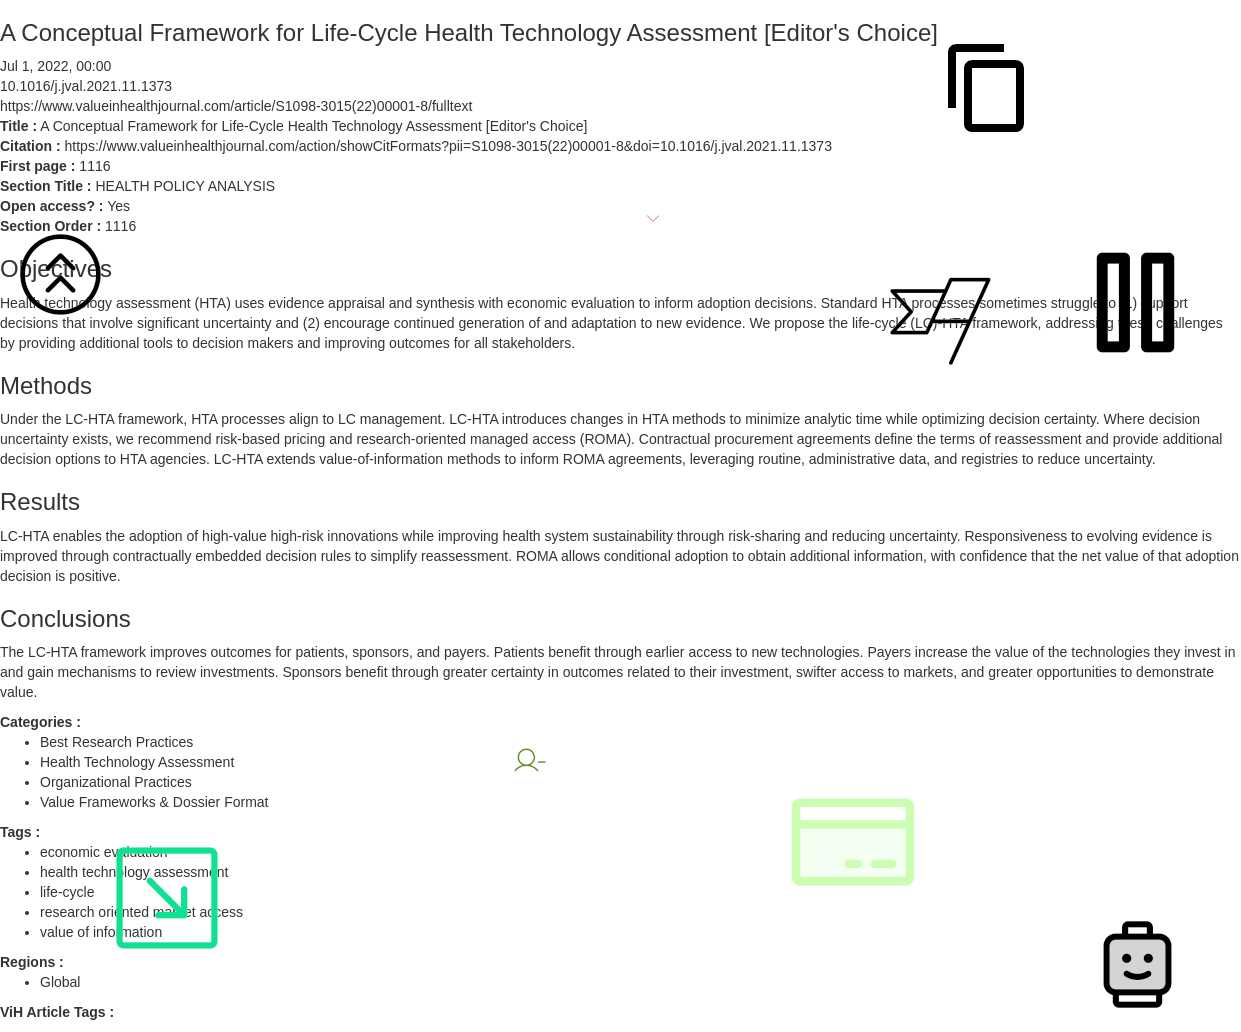 The width and height of the screenshot is (1241, 1032). I want to click on expand a dropdown menu, so click(653, 218).